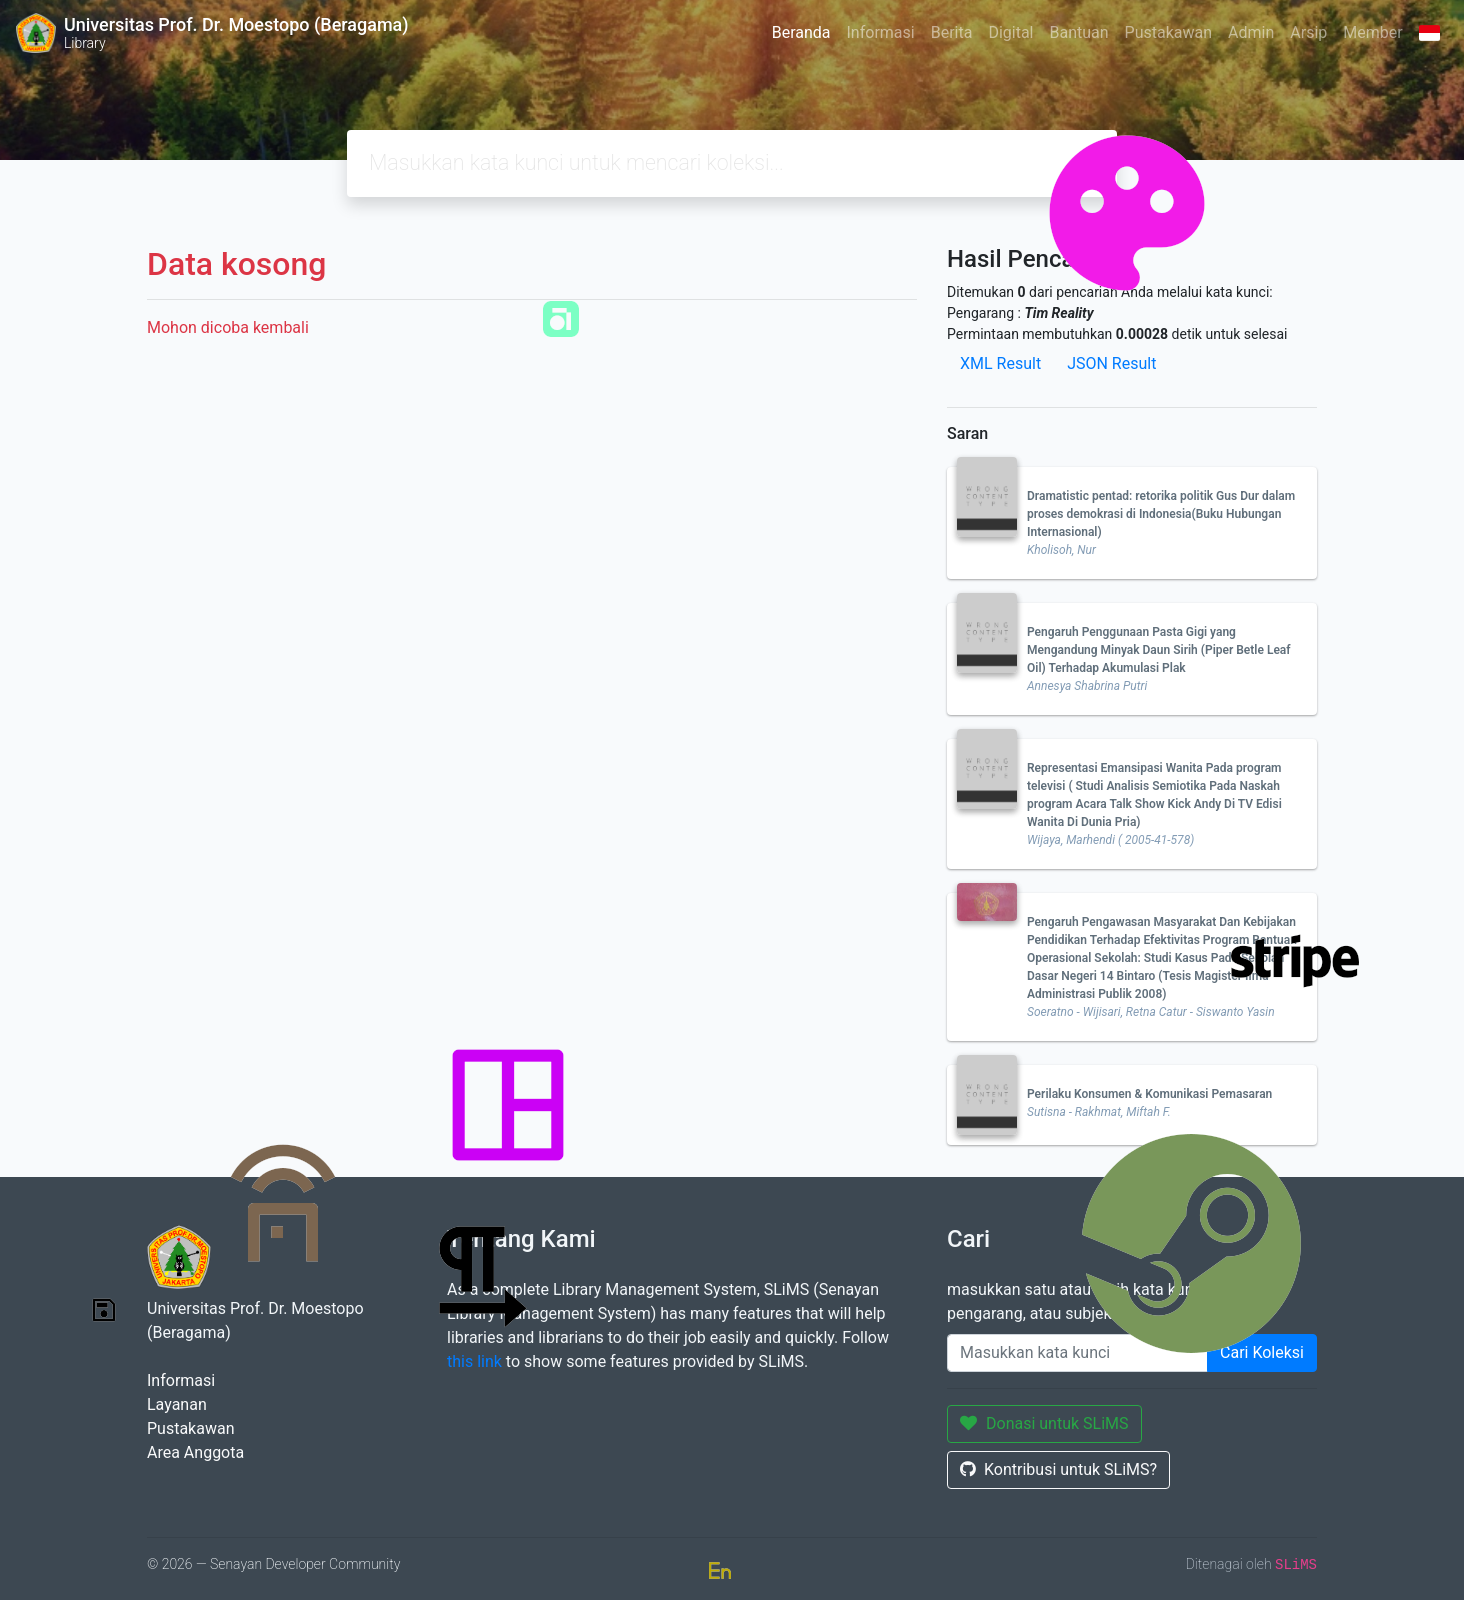 The height and width of the screenshot is (1600, 1464). Describe the element at coordinates (508, 1105) in the screenshot. I see `switch to grid layout view` at that location.